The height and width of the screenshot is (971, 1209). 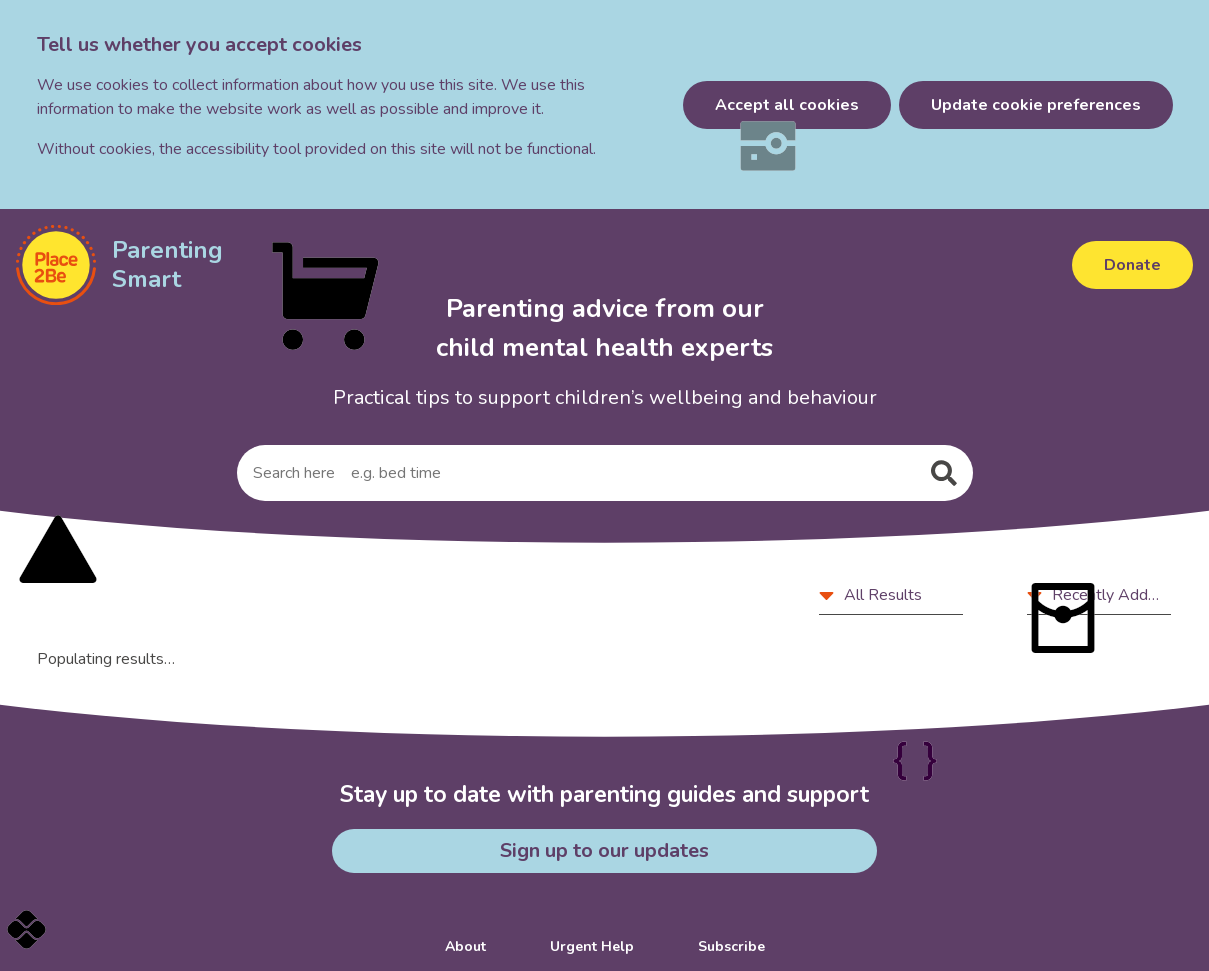 What do you see at coordinates (58, 550) in the screenshot?
I see `play or start media content` at bounding box center [58, 550].